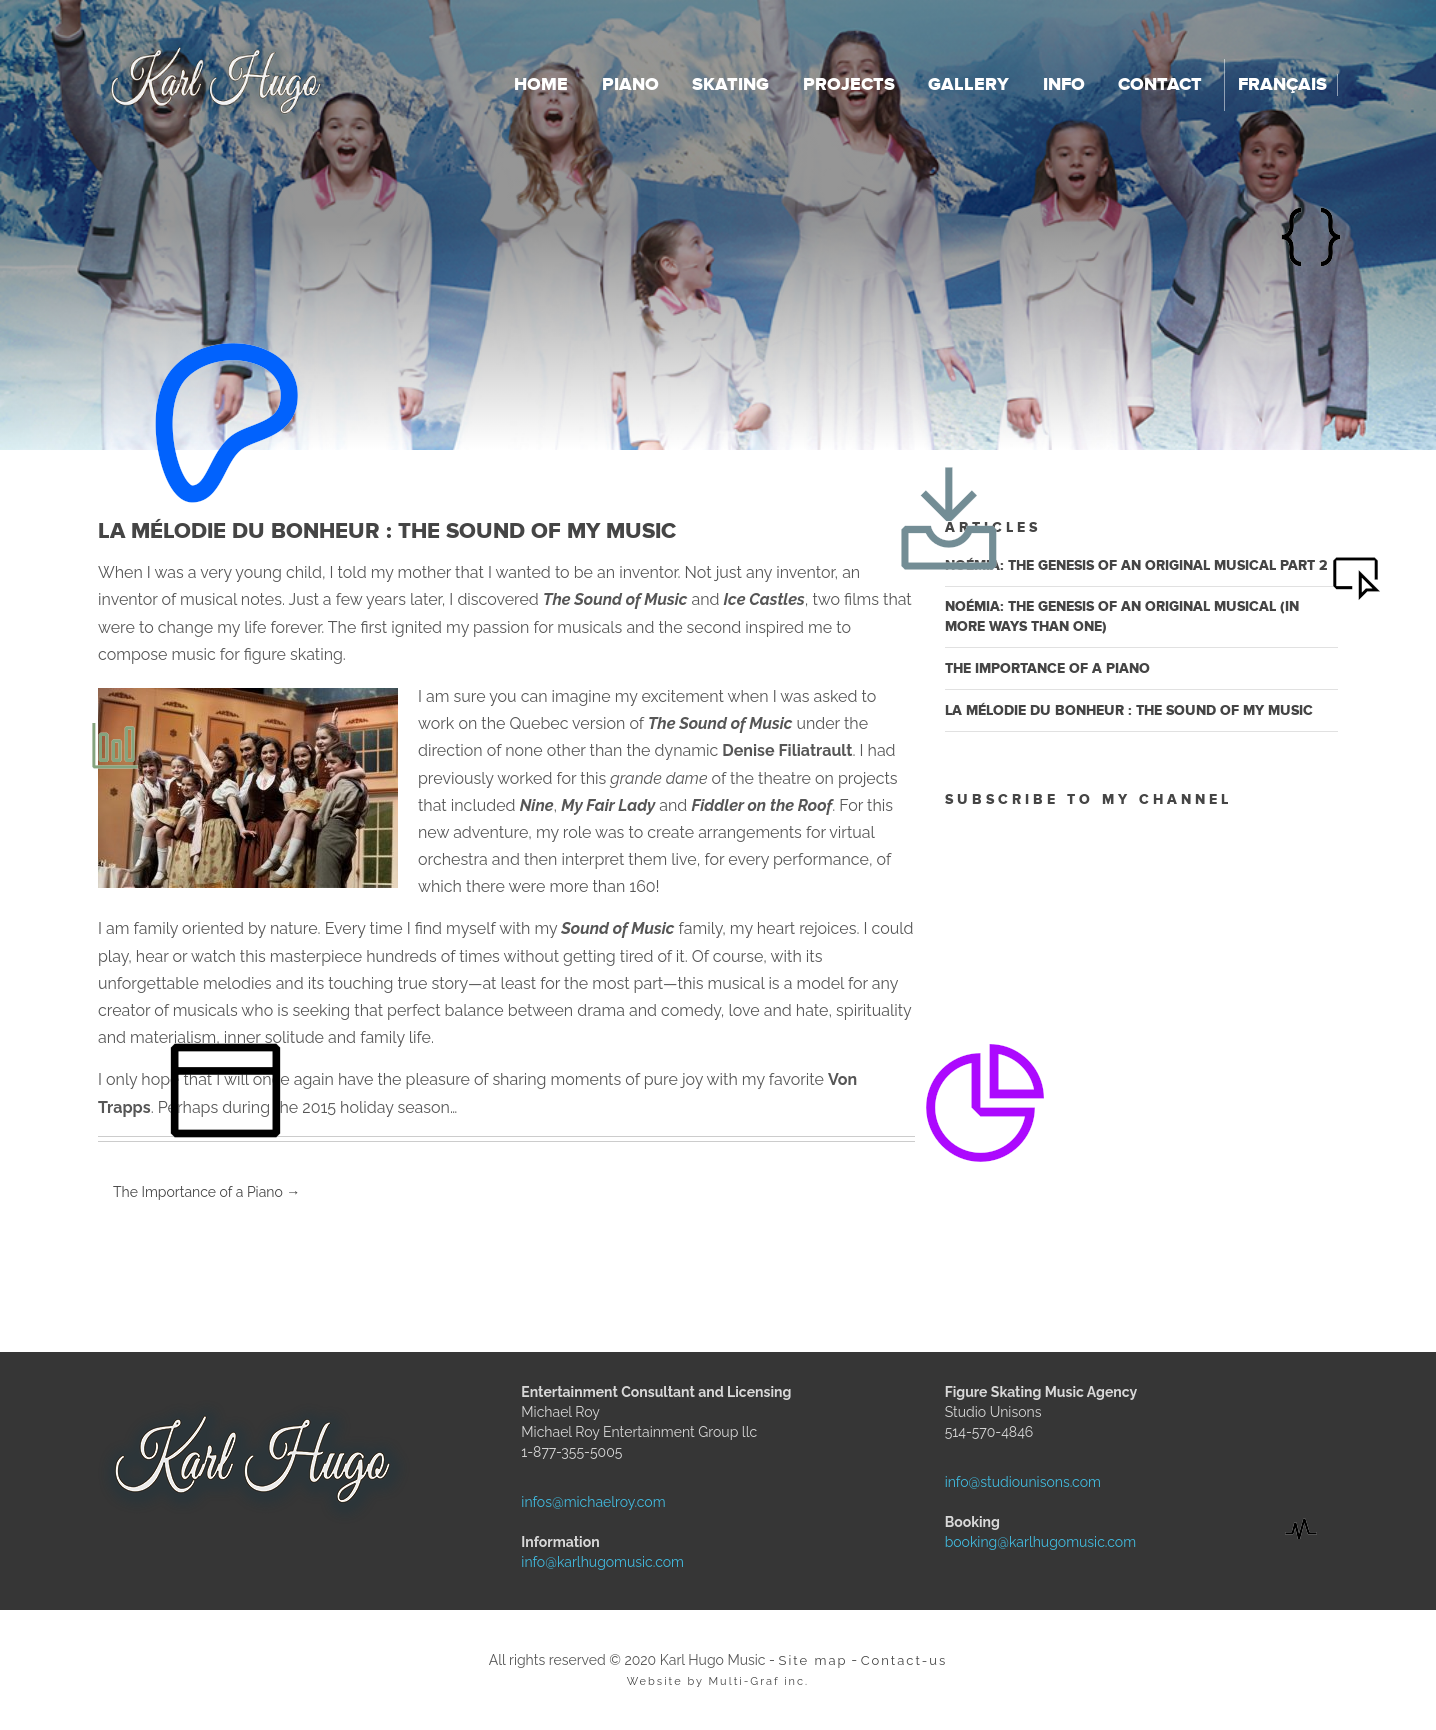 The height and width of the screenshot is (1730, 1436). I want to click on view data breakdown or statistics, so click(980, 1107).